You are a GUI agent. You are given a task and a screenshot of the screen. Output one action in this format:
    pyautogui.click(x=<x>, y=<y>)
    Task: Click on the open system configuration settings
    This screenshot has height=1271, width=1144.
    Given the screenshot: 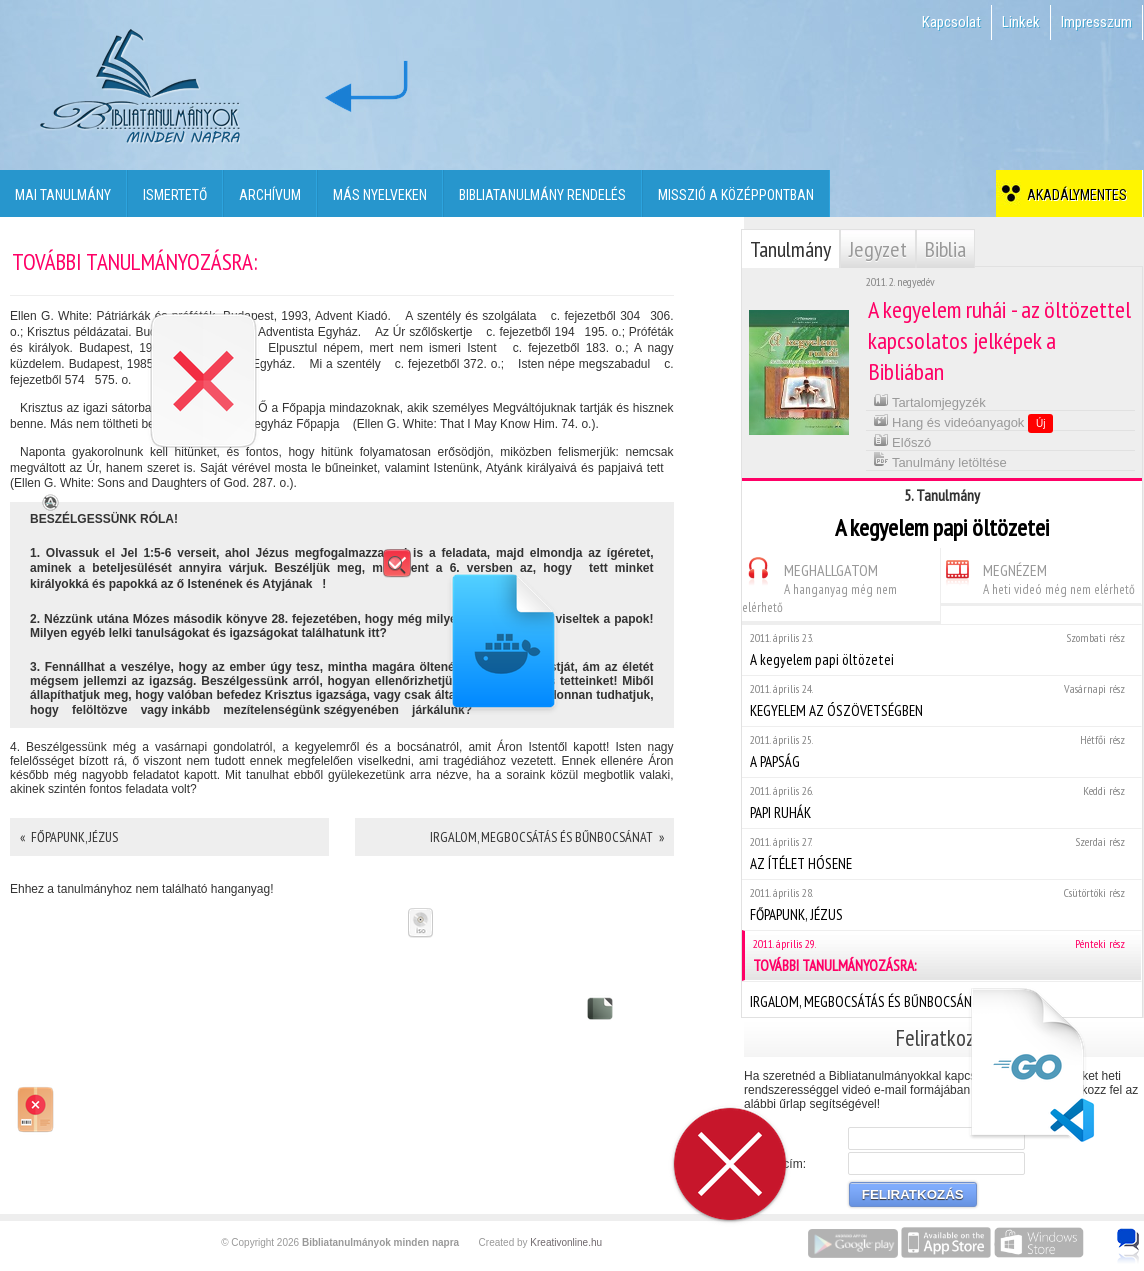 What is the action you would take?
    pyautogui.click(x=397, y=563)
    